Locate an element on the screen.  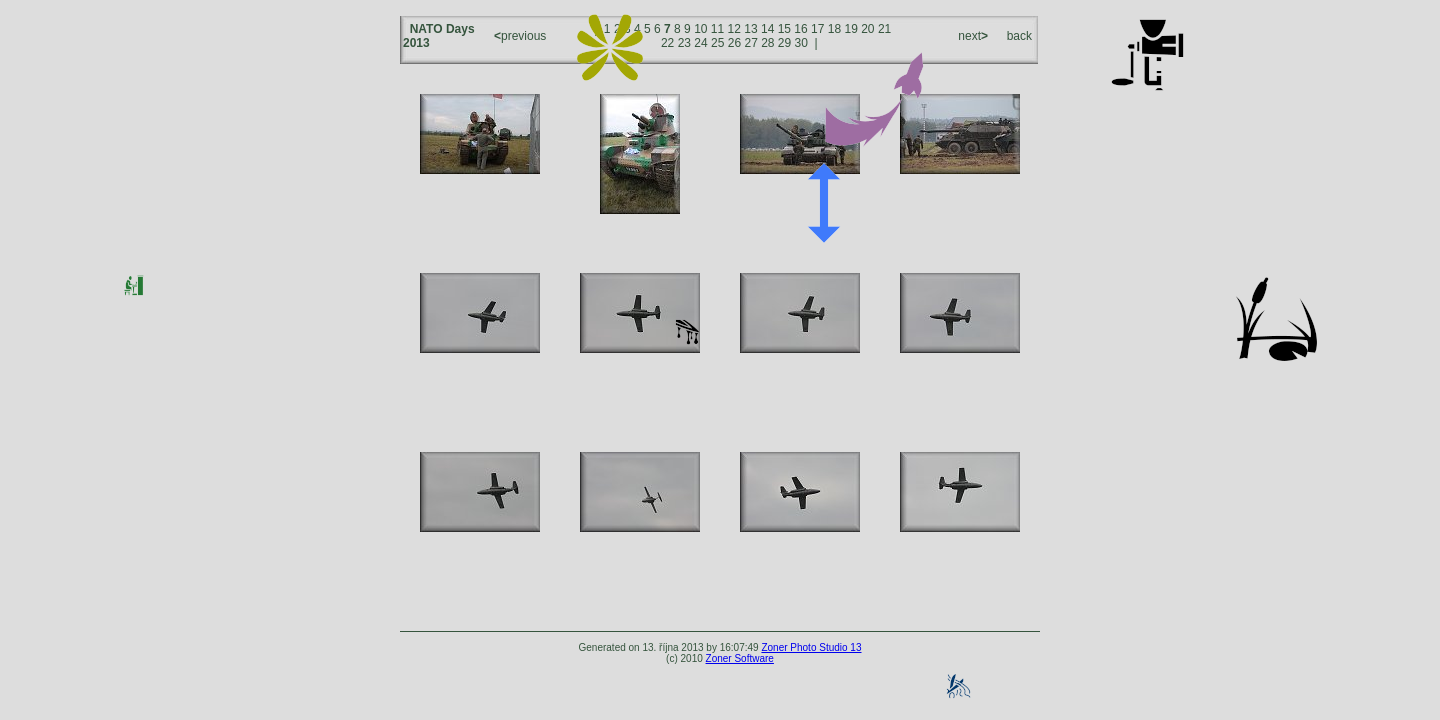
select manual meat grinder tool or equipment is located at coordinates (1148, 55).